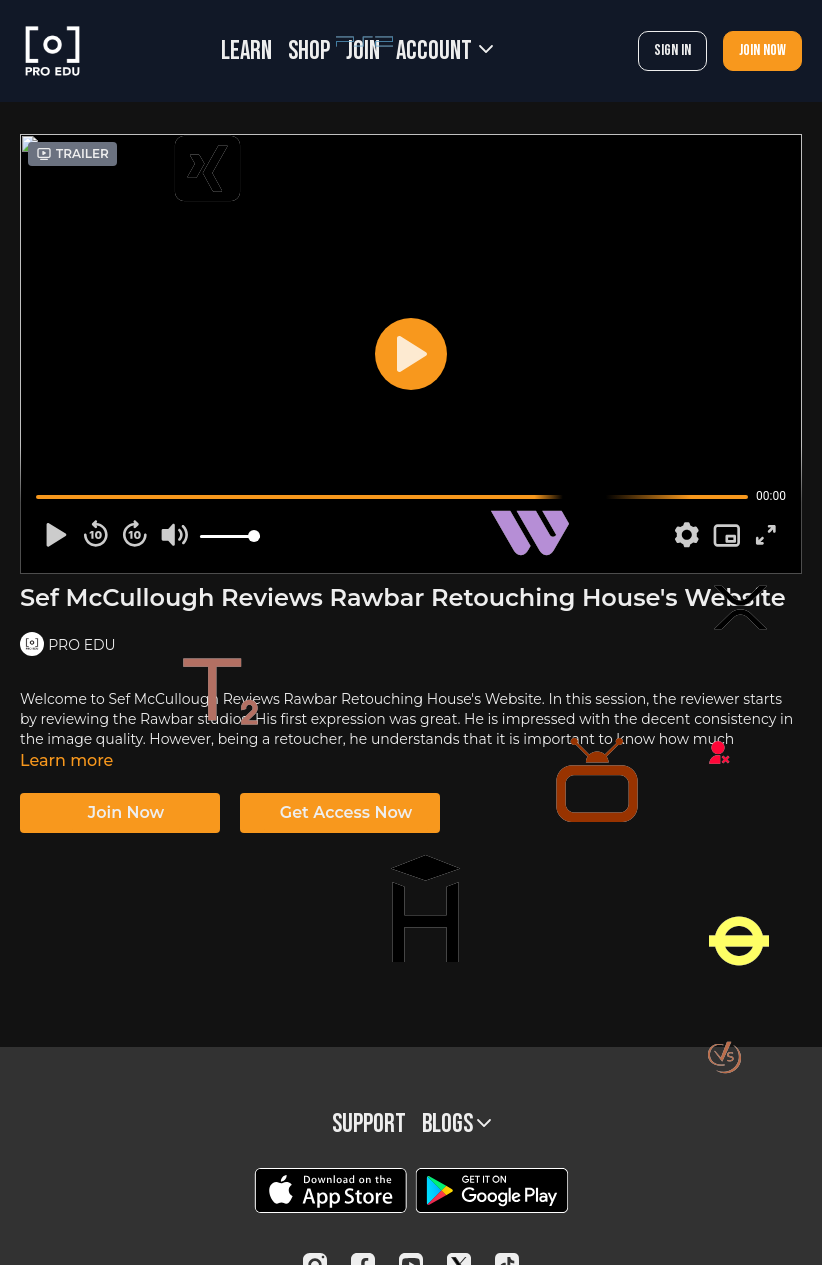 The width and height of the screenshot is (822, 1265). What do you see at coordinates (724, 1057) in the screenshot?
I see `codeceptjs testing framework logo` at bounding box center [724, 1057].